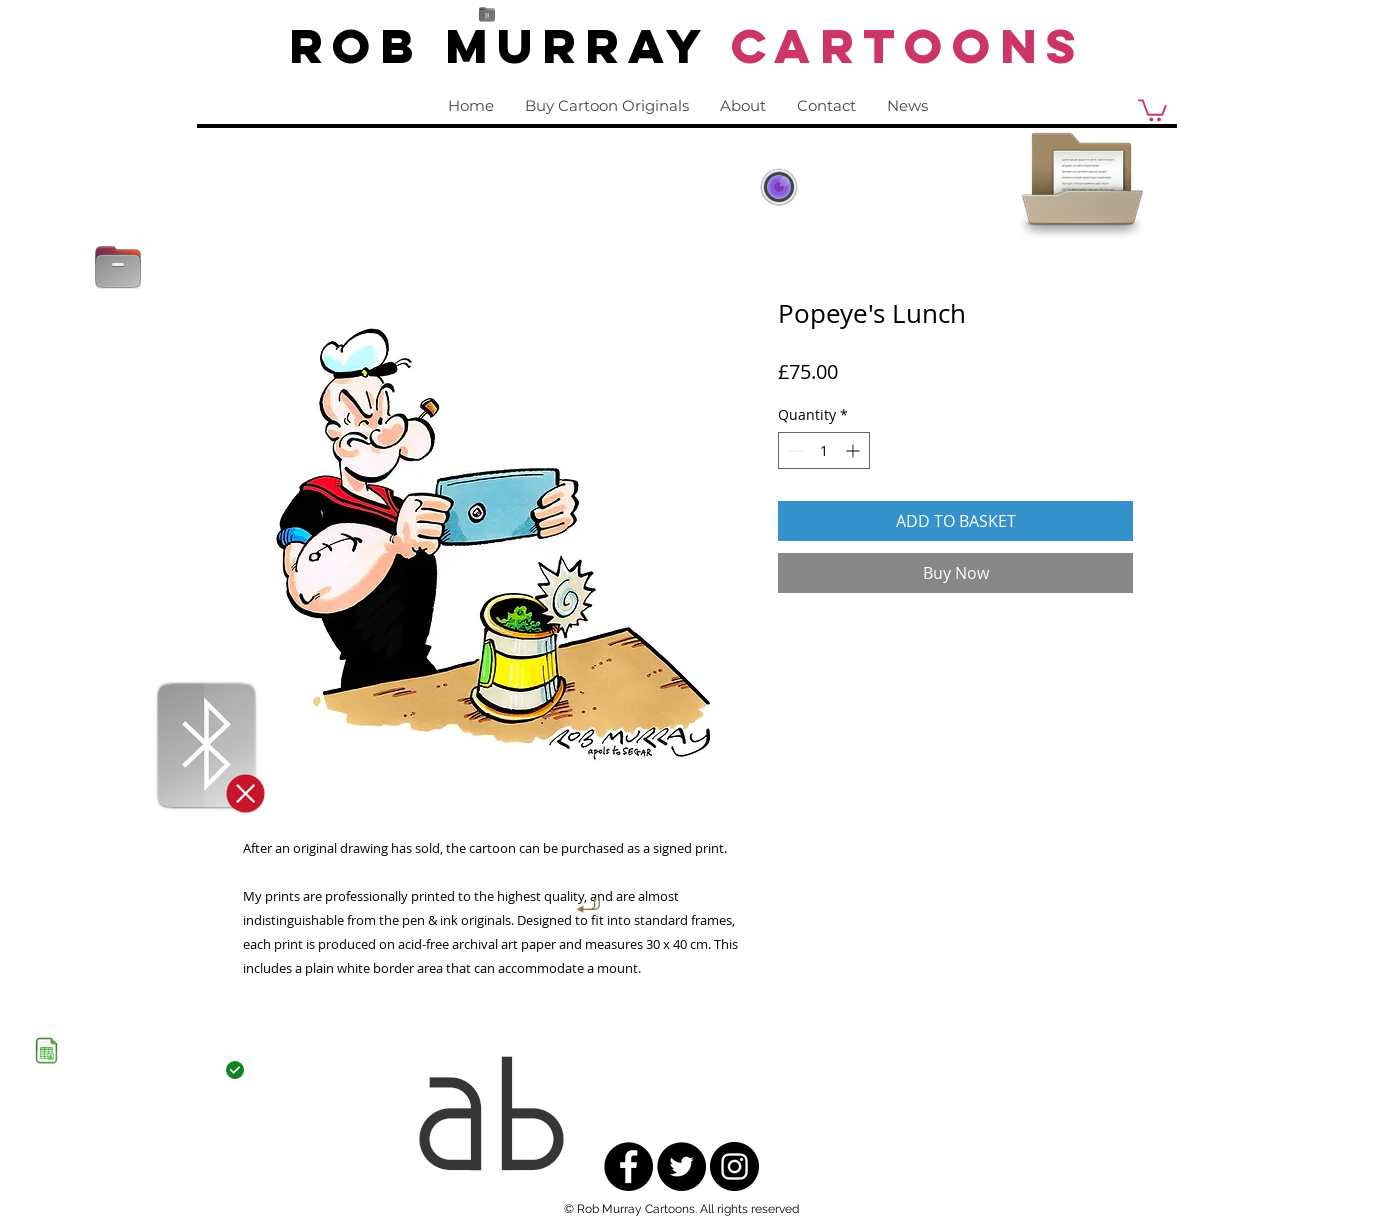 The width and height of the screenshot is (1376, 1217). What do you see at coordinates (235, 1070) in the screenshot?
I see `confirm or accept an action` at bounding box center [235, 1070].